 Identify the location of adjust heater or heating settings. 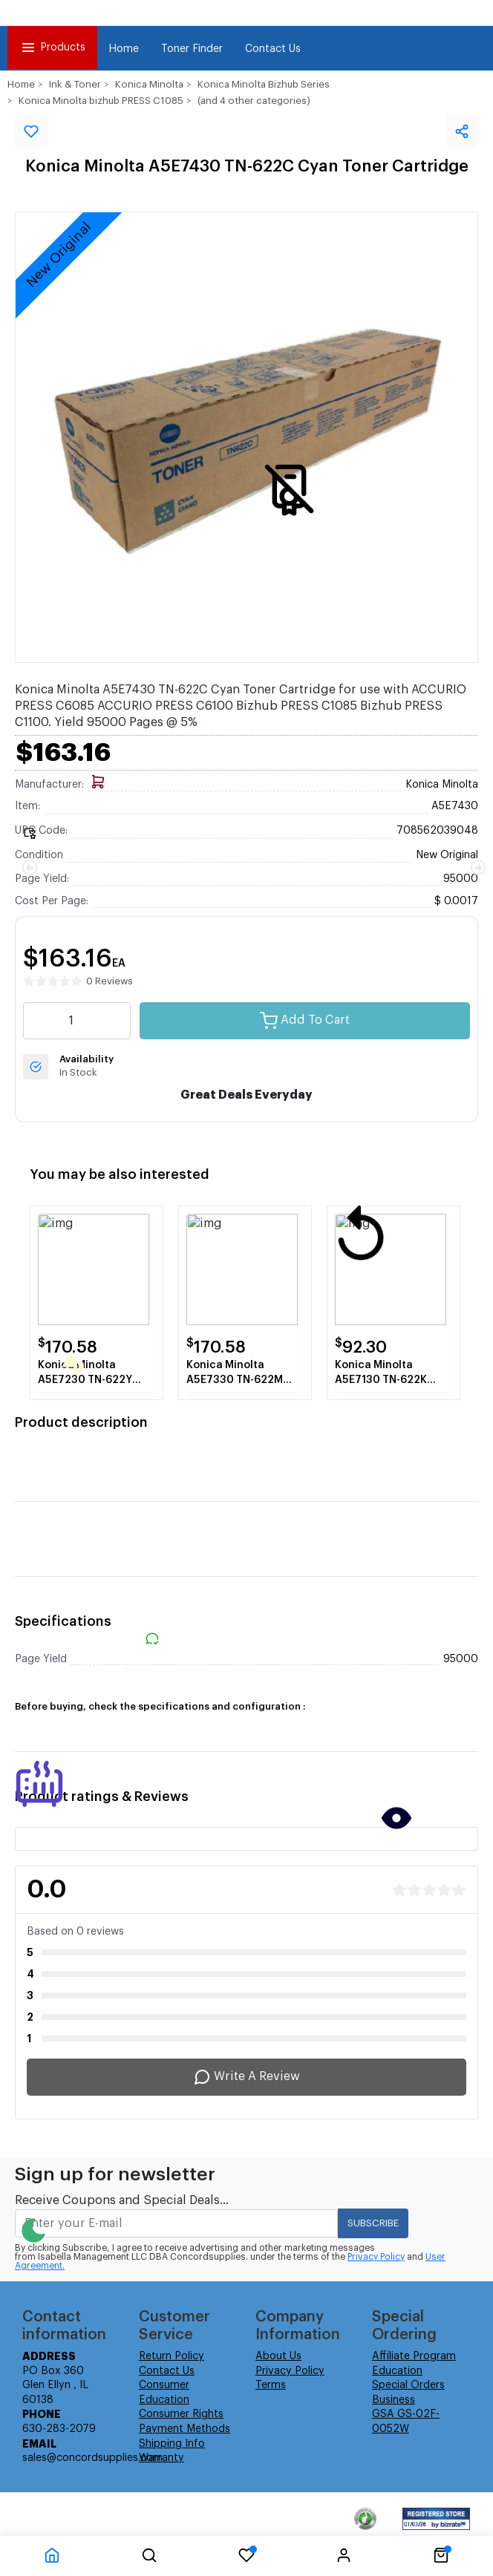
(39, 1784).